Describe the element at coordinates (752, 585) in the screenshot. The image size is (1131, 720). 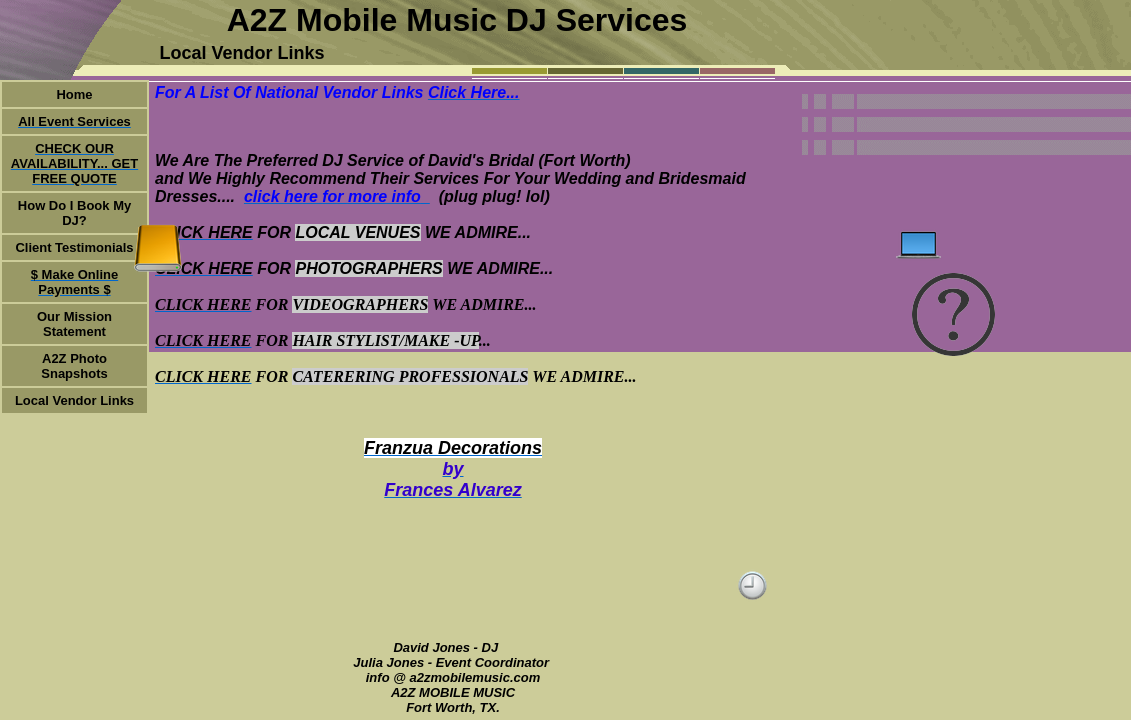
I see `view recently accessed files` at that location.